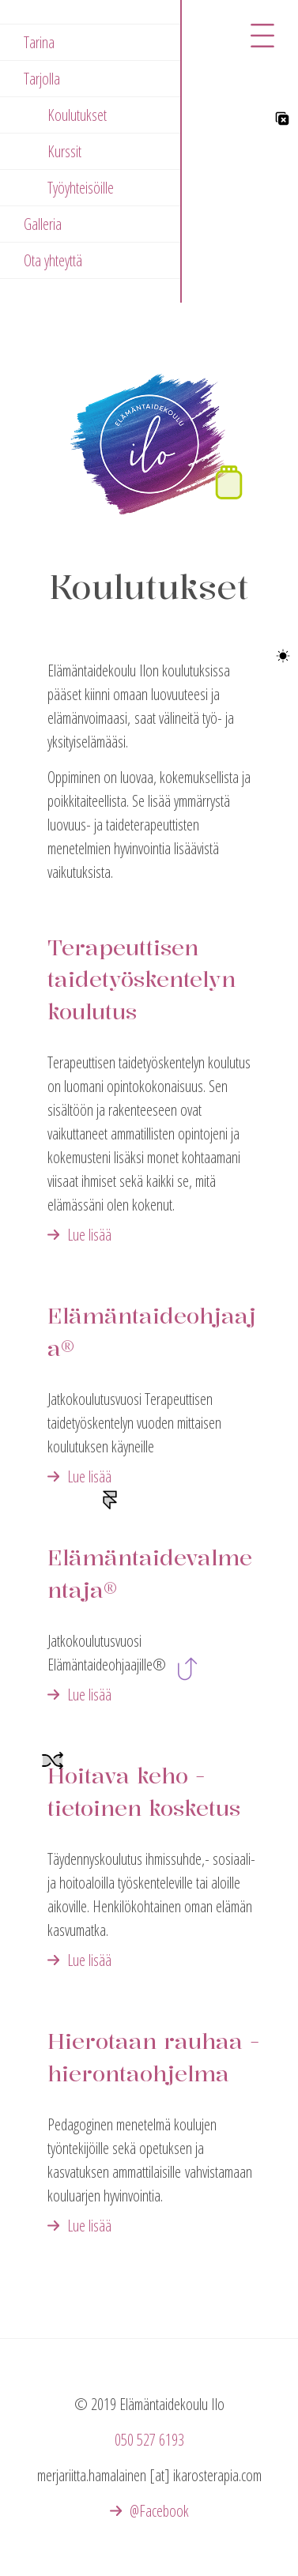 The image size is (298, 2576). What do you see at coordinates (228, 482) in the screenshot?
I see `store or manage saved items` at bounding box center [228, 482].